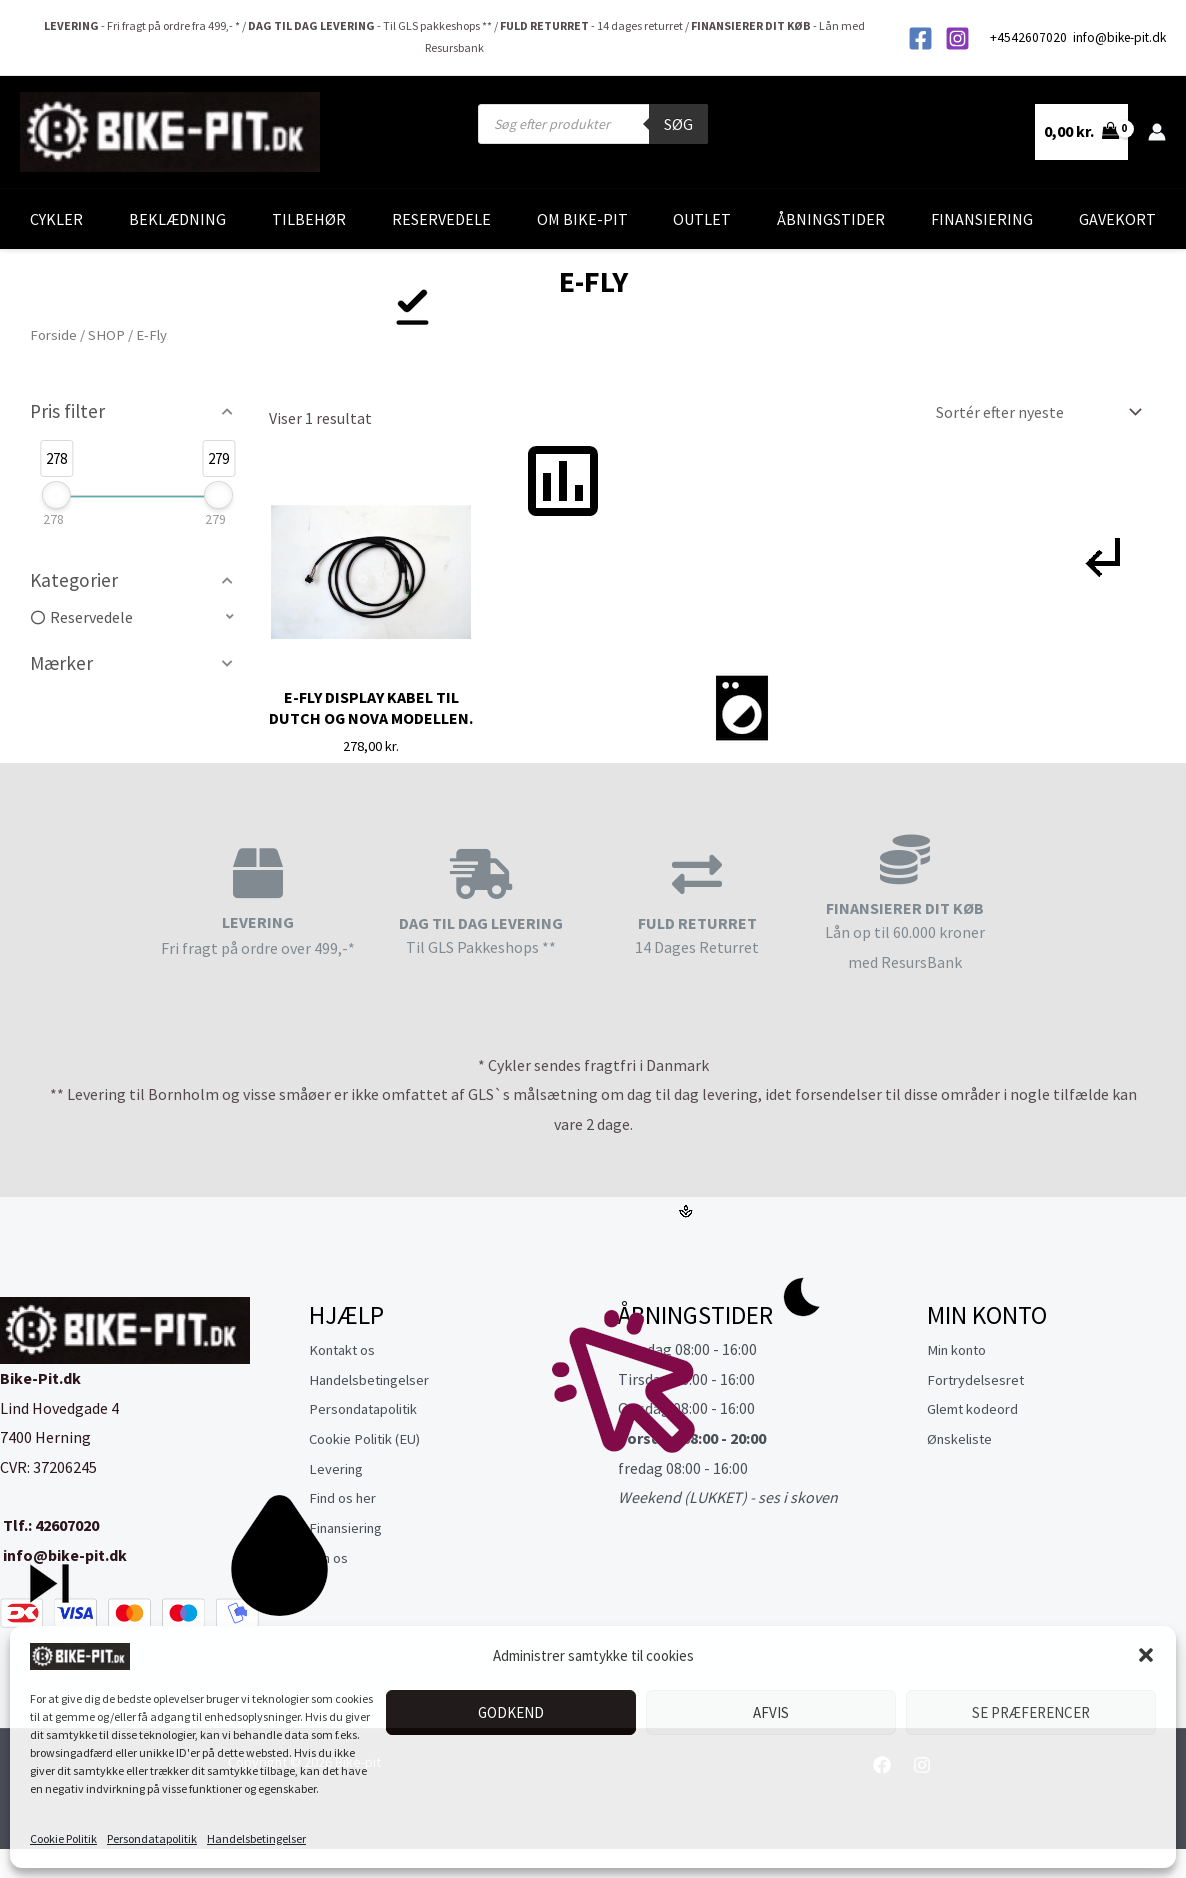 The width and height of the screenshot is (1186, 1878). Describe the element at coordinates (686, 1211) in the screenshot. I see `access spa or wellness features` at that location.